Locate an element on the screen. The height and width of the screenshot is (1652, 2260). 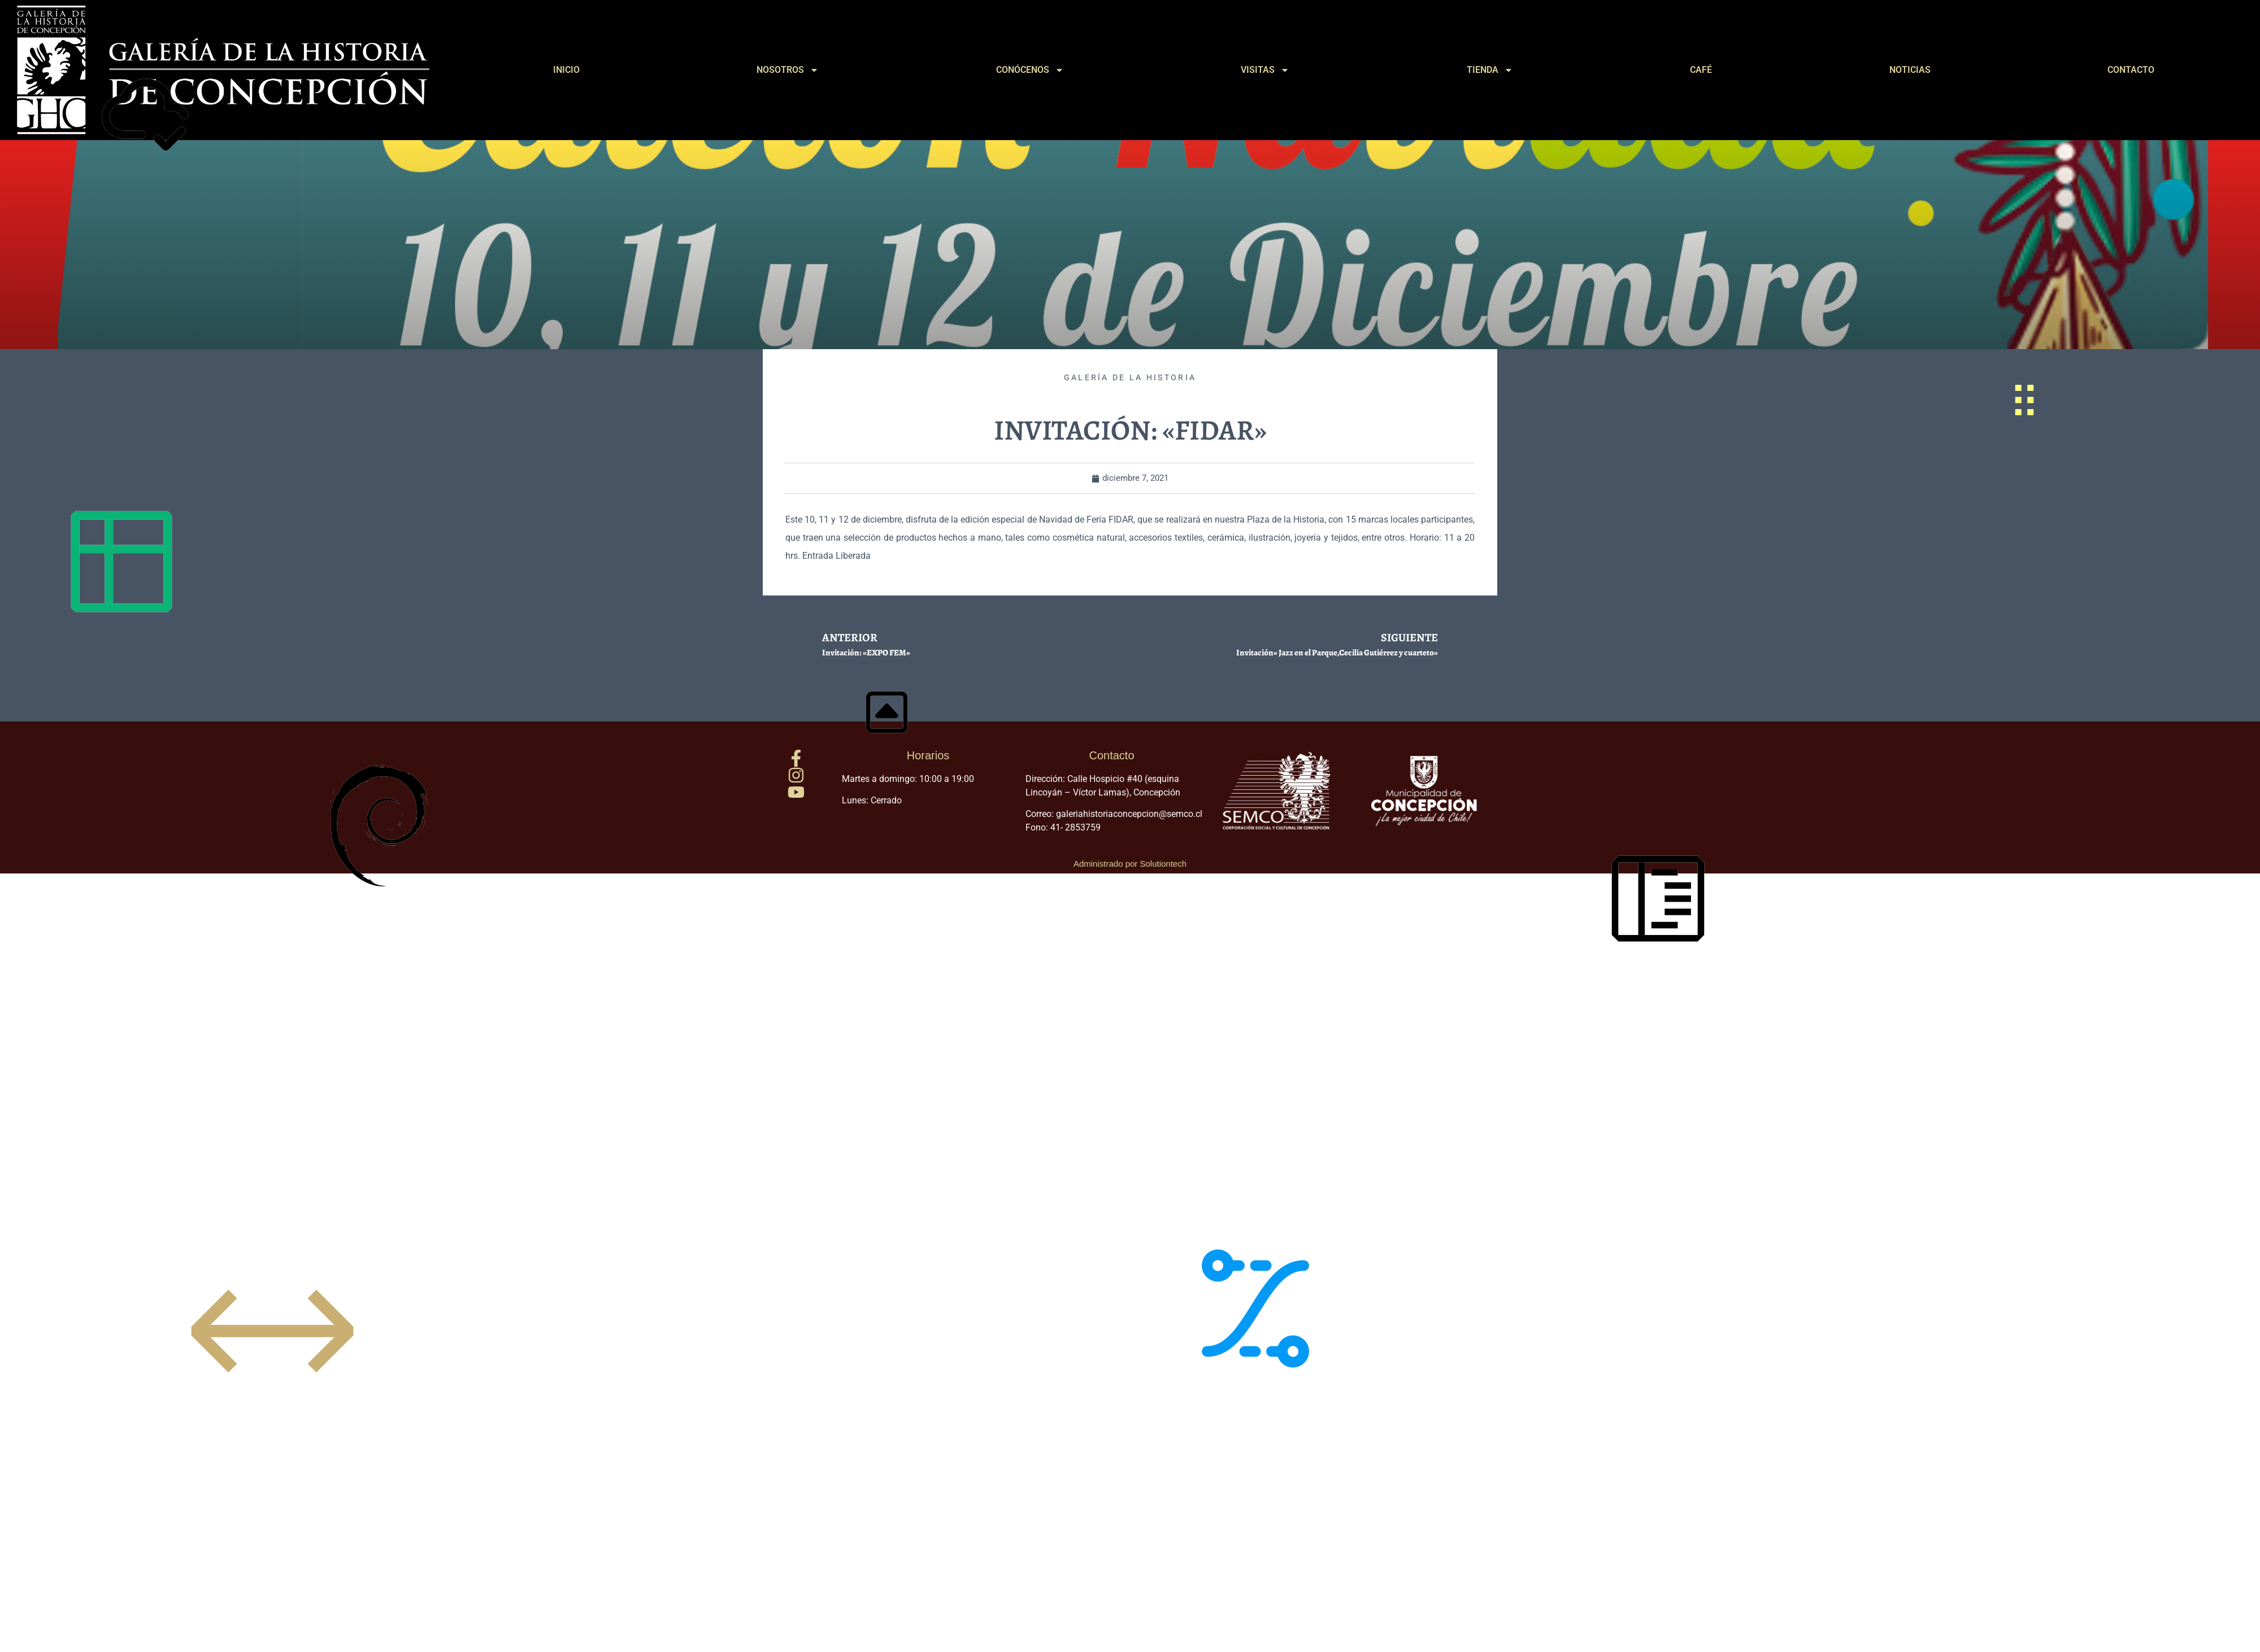
adjust animation easing curve control points is located at coordinates (1255, 1308).